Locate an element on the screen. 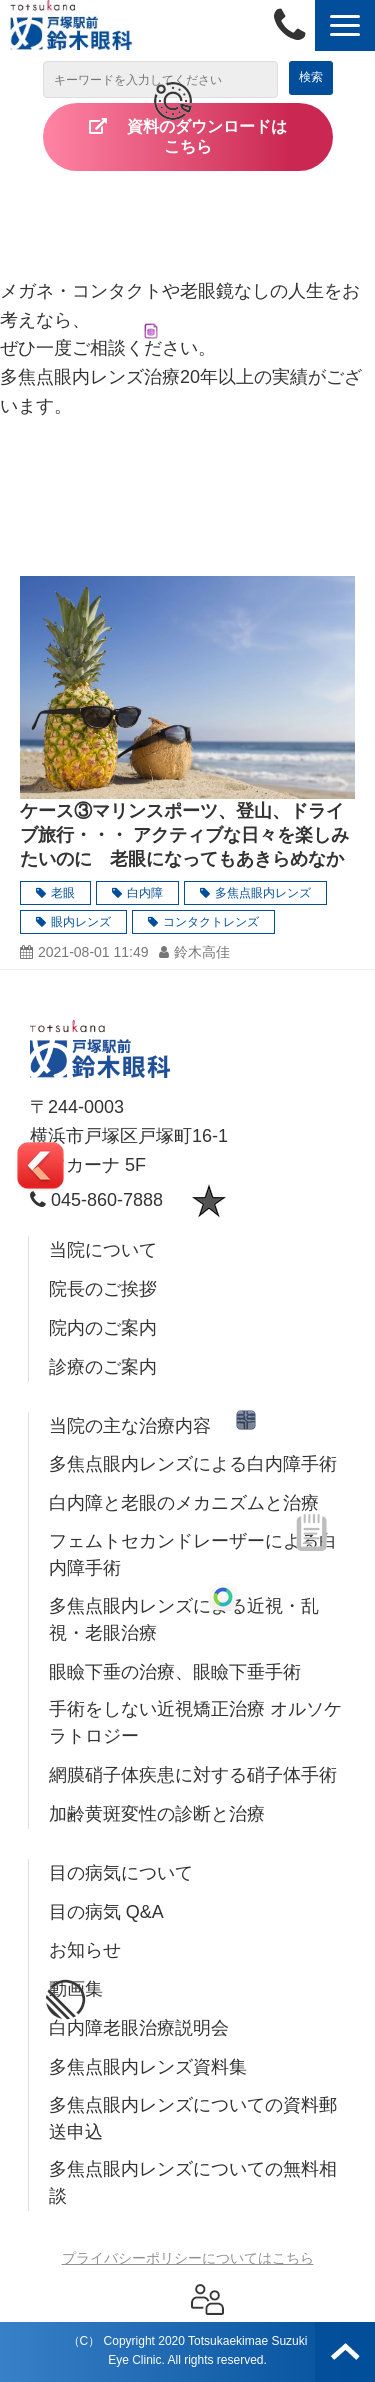 This screenshot has height=2382, width=375. open synergy app for keyboard and mouse sharing is located at coordinates (223, 1597).